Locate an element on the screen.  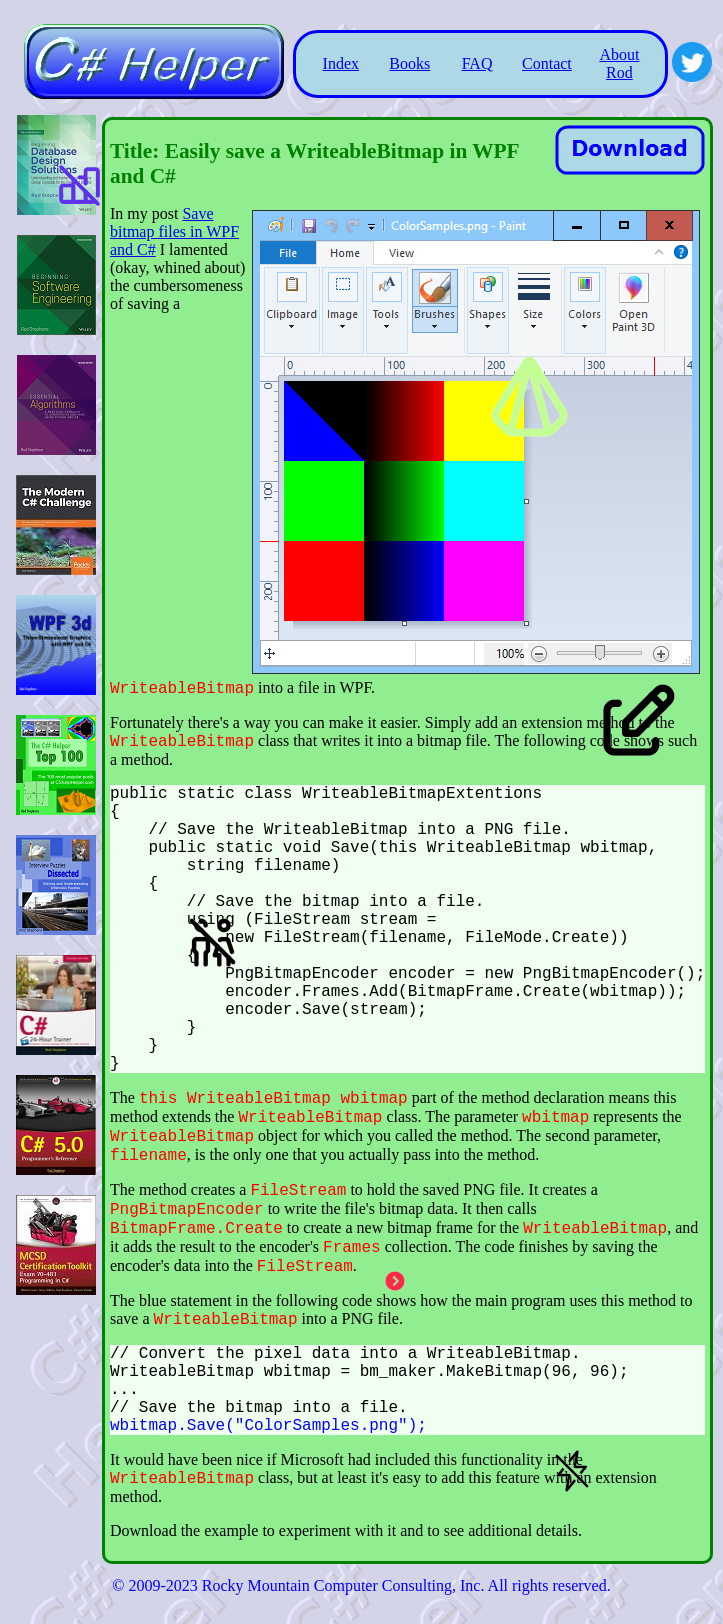
disable camera flash is located at coordinates (572, 1471).